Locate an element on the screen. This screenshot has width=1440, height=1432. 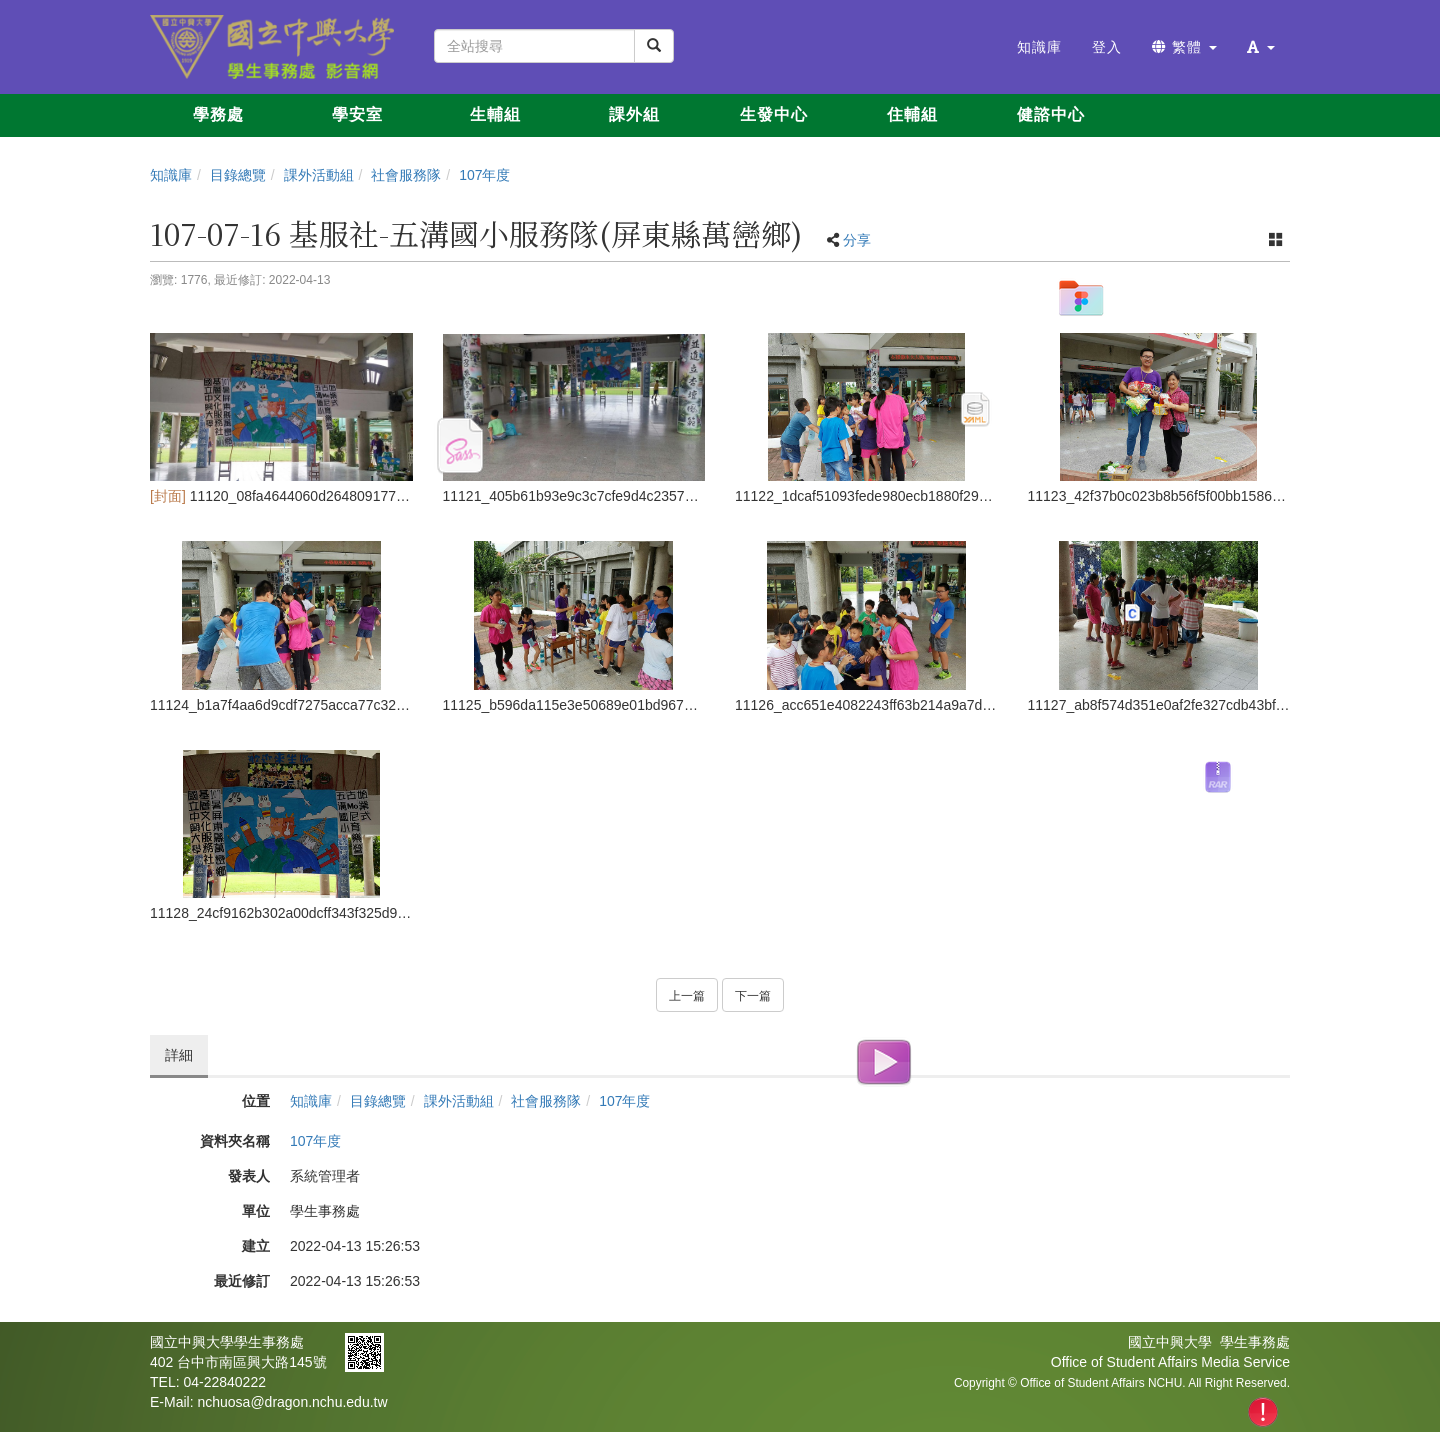
open the GNOME Videos (Totem) media player is located at coordinates (884, 1062).